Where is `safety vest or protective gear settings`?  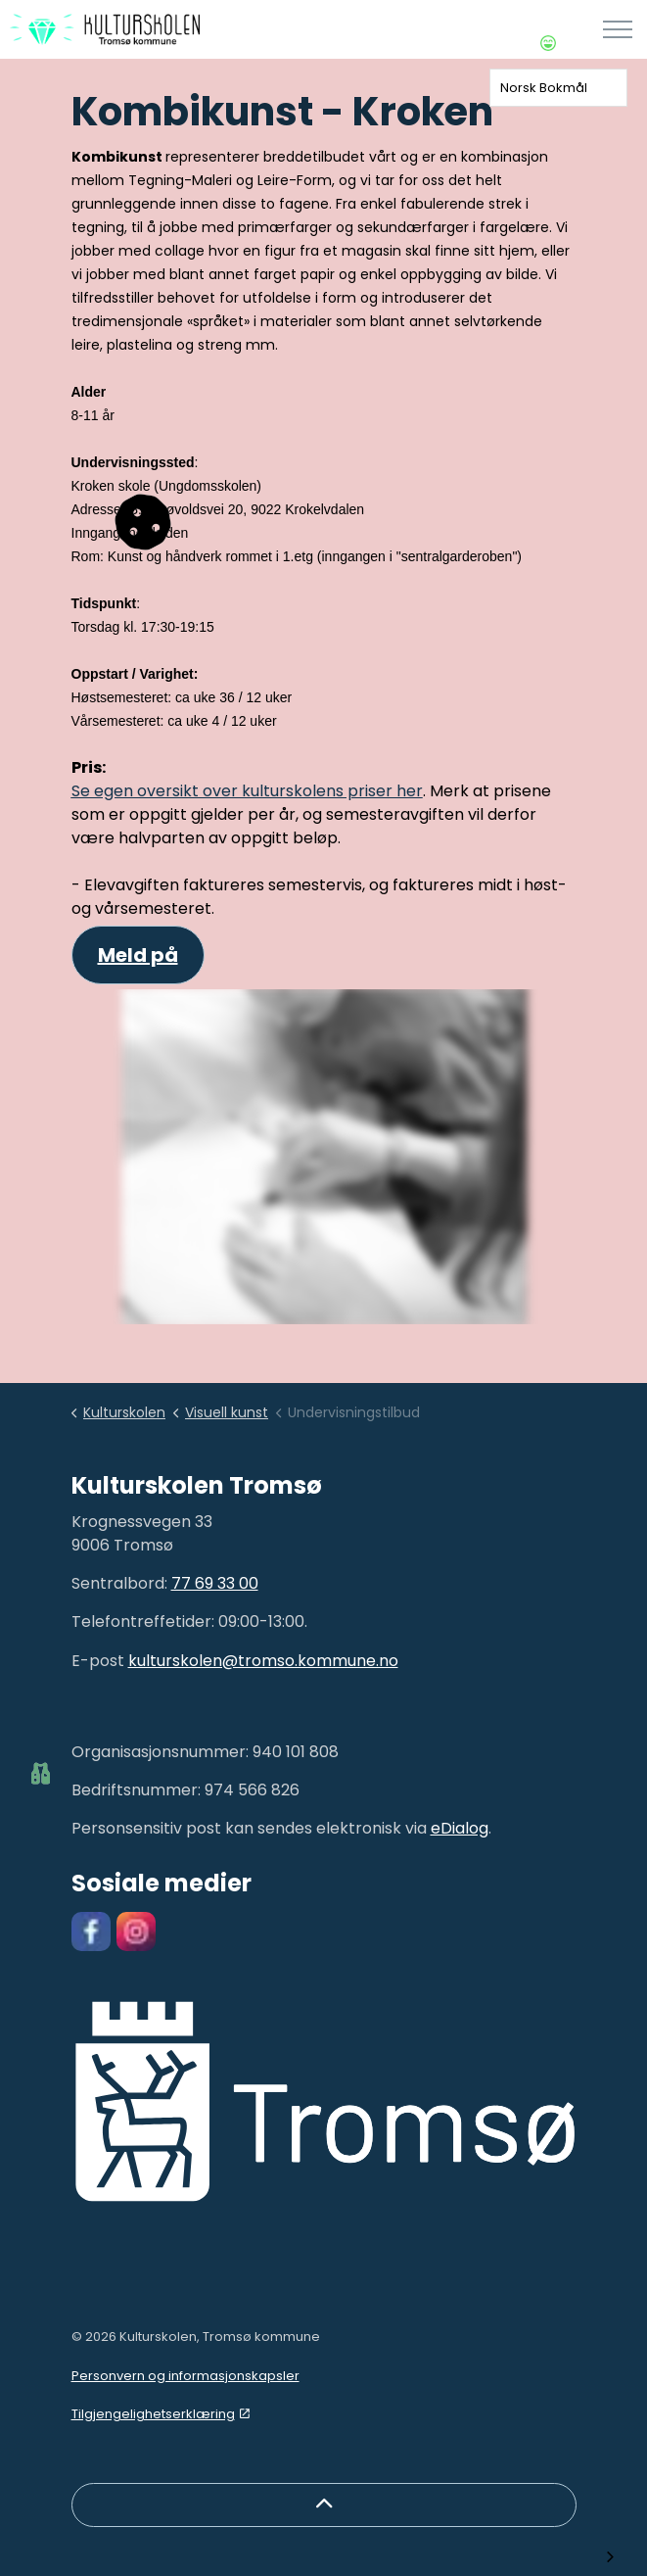 safety vest or protective gear settings is located at coordinates (40, 1773).